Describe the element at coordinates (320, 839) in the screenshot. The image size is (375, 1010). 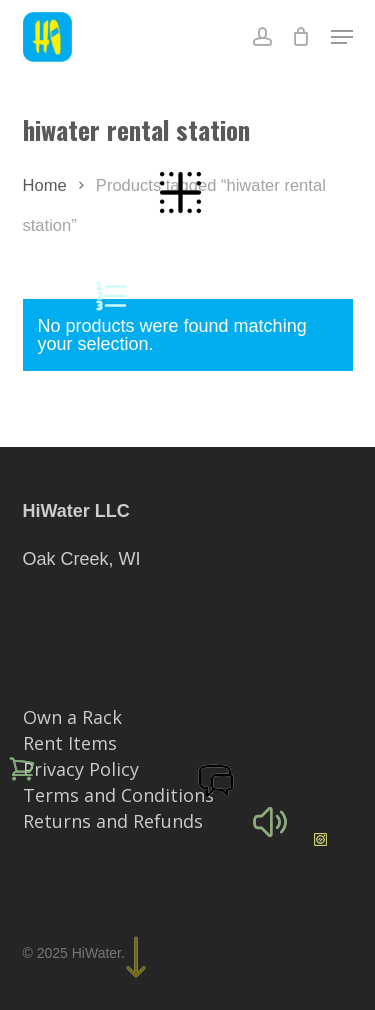
I see `access laundry or appliance controls` at that location.